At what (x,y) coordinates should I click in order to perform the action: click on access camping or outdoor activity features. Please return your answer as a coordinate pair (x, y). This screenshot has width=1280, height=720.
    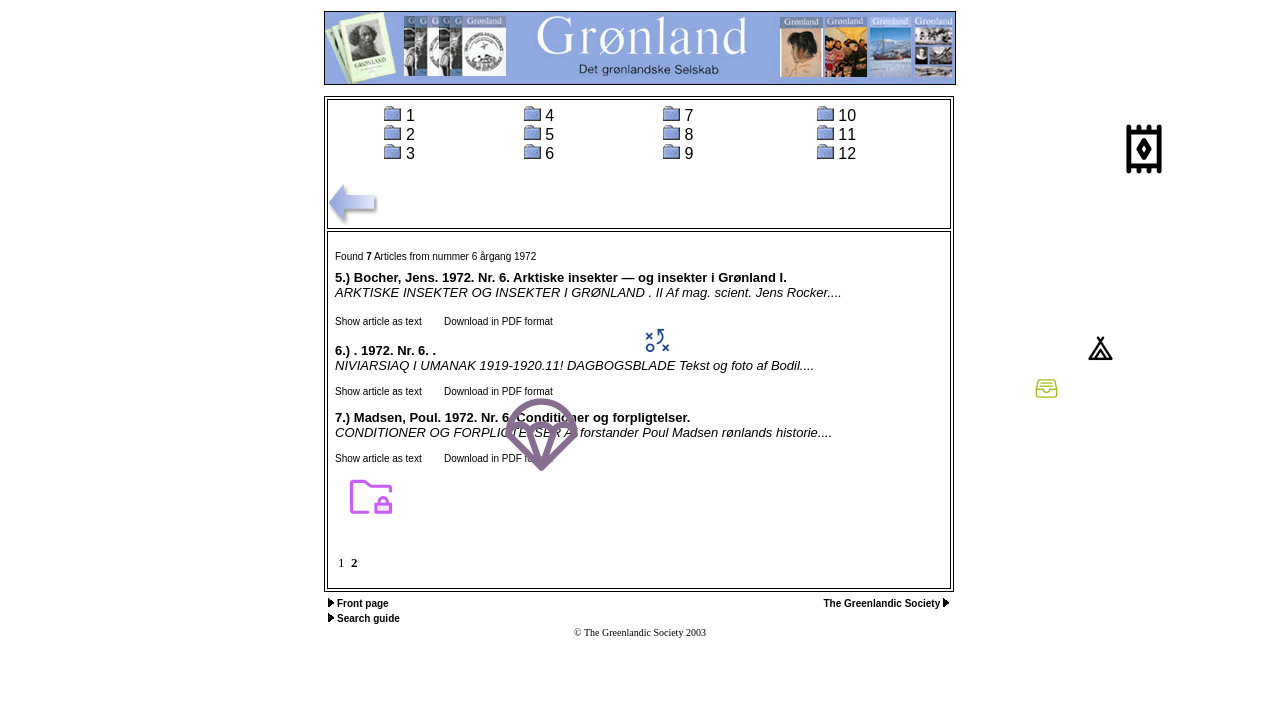
    Looking at the image, I should click on (1100, 349).